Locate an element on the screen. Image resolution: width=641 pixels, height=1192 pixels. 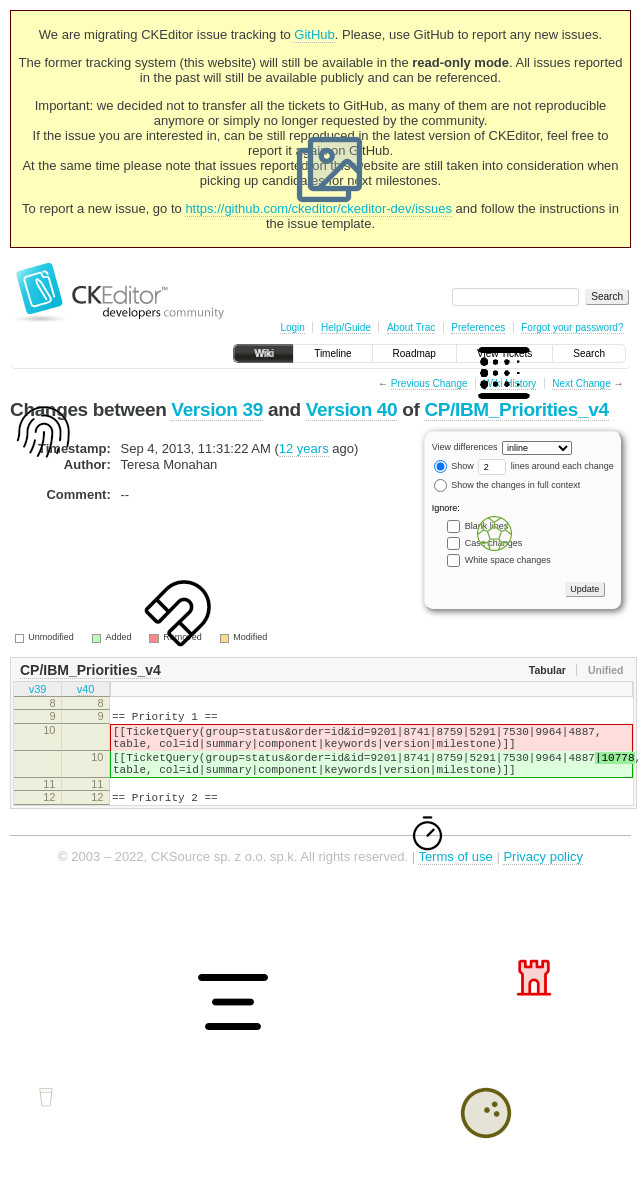
view photo gallery is located at coordinates (329, 169).